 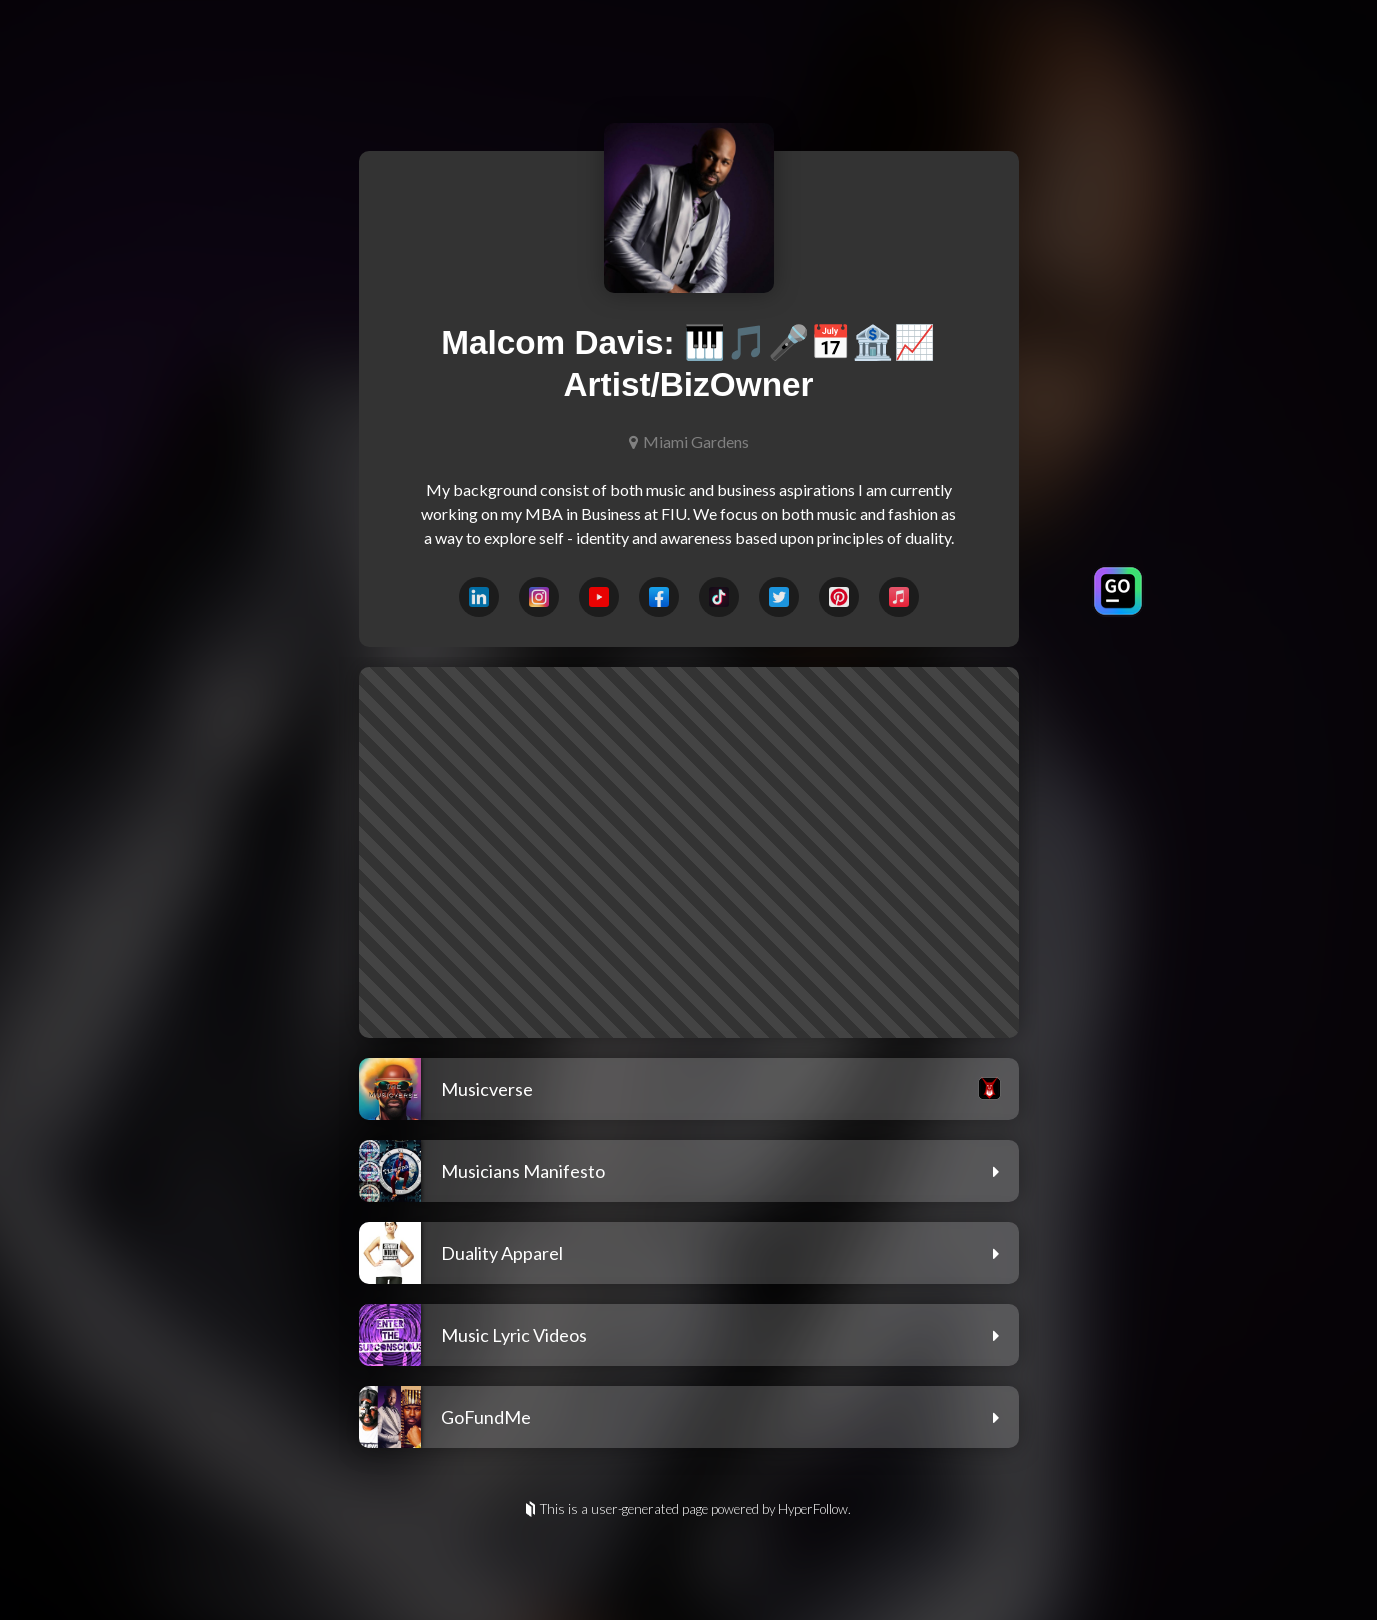 What do you see at coordinates (1118, 591) in the screenshot?
I see `open GoLand IDE application` at bounding box center [1118, 591].